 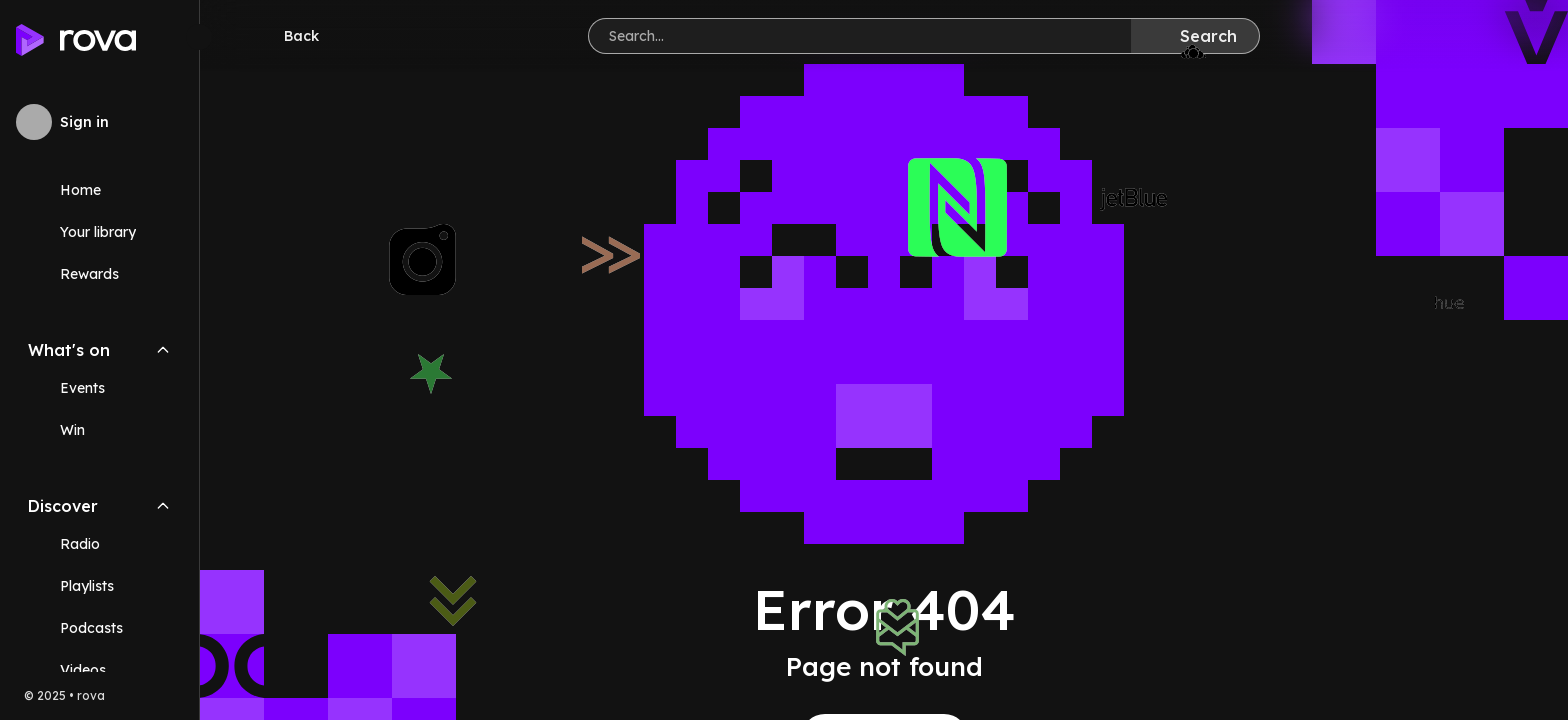 I want to click on open tinyletter email newsletter service, so click(x=897, y=627).